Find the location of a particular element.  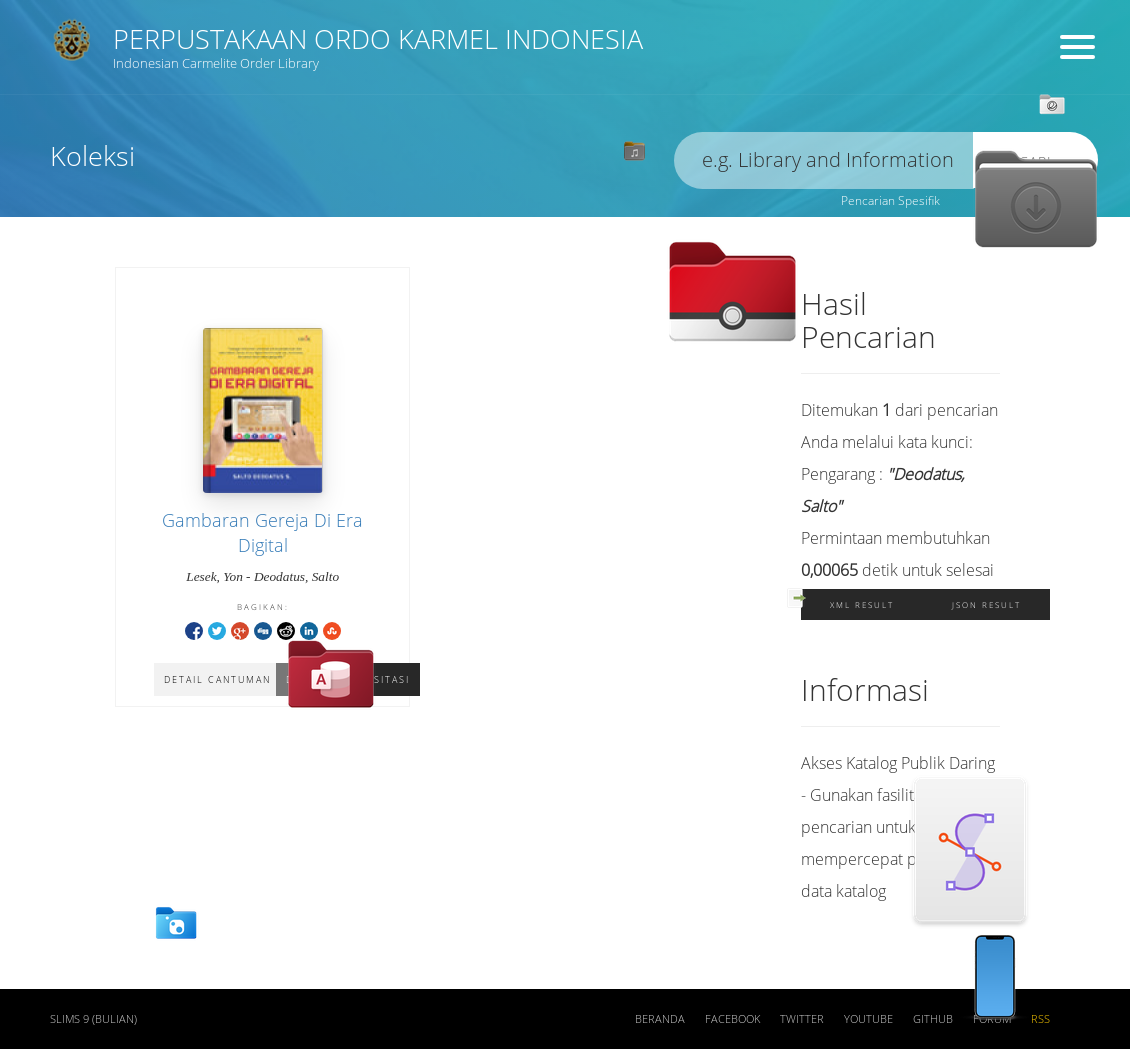

folder containing microsoft access database files is located at coordinates (330, 676).